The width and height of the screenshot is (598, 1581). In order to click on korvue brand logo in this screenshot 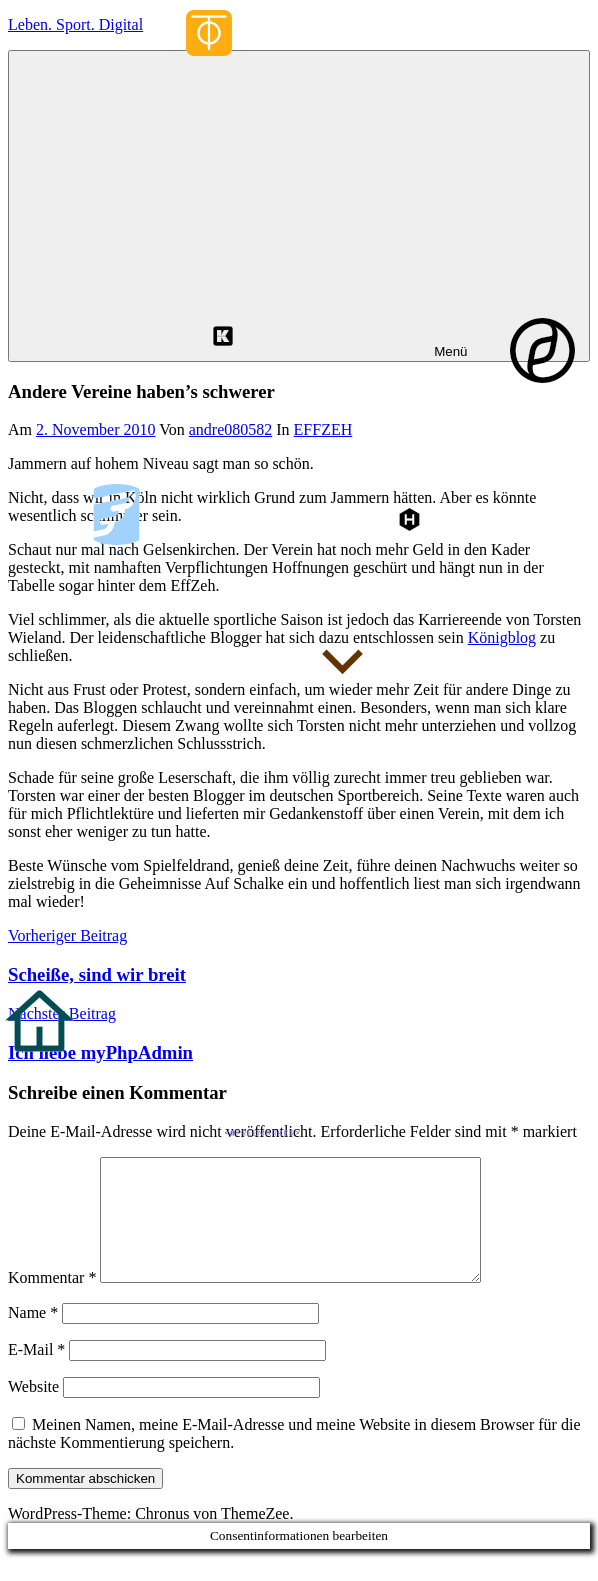, I will do `click(223, 336)`.